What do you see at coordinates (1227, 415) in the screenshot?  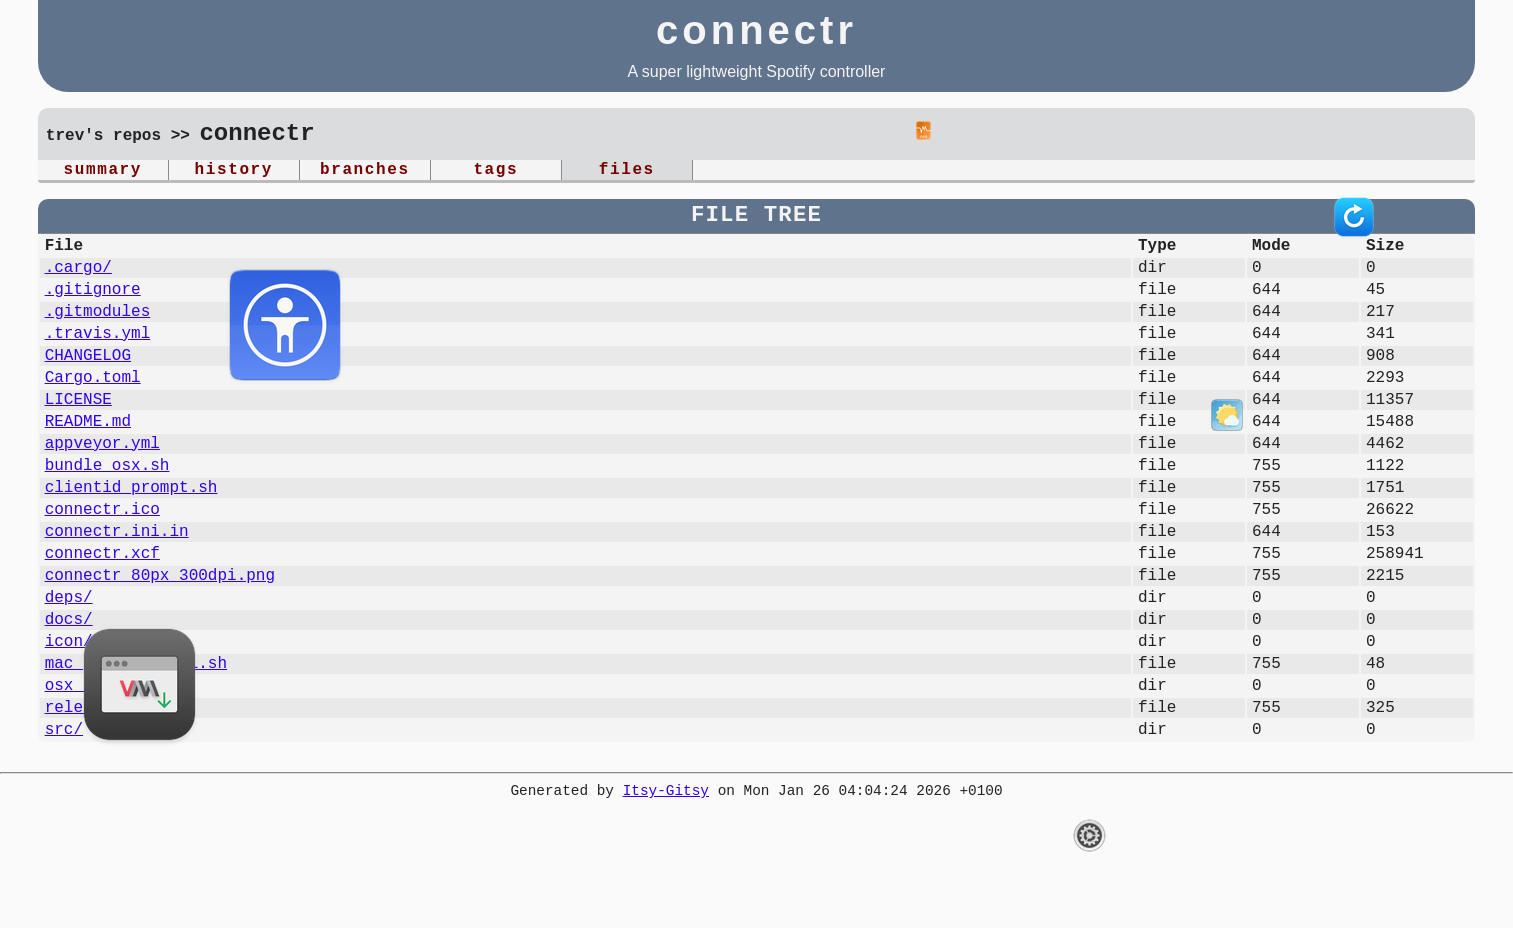 I see `open the weather app` at bounding box center [1227, 415].